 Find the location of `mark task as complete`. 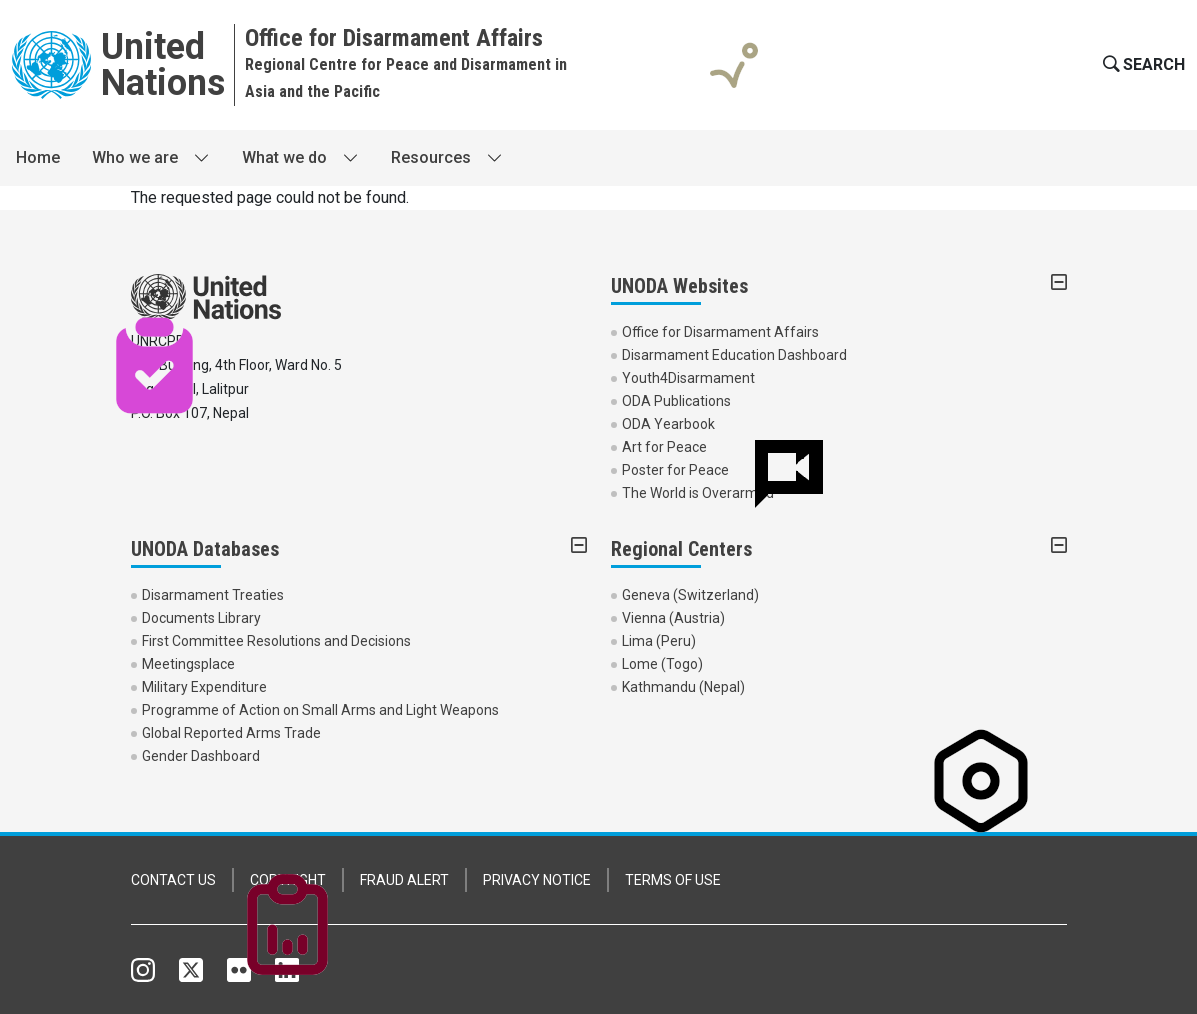

mark task as complete is located at coordinates (154, 365).